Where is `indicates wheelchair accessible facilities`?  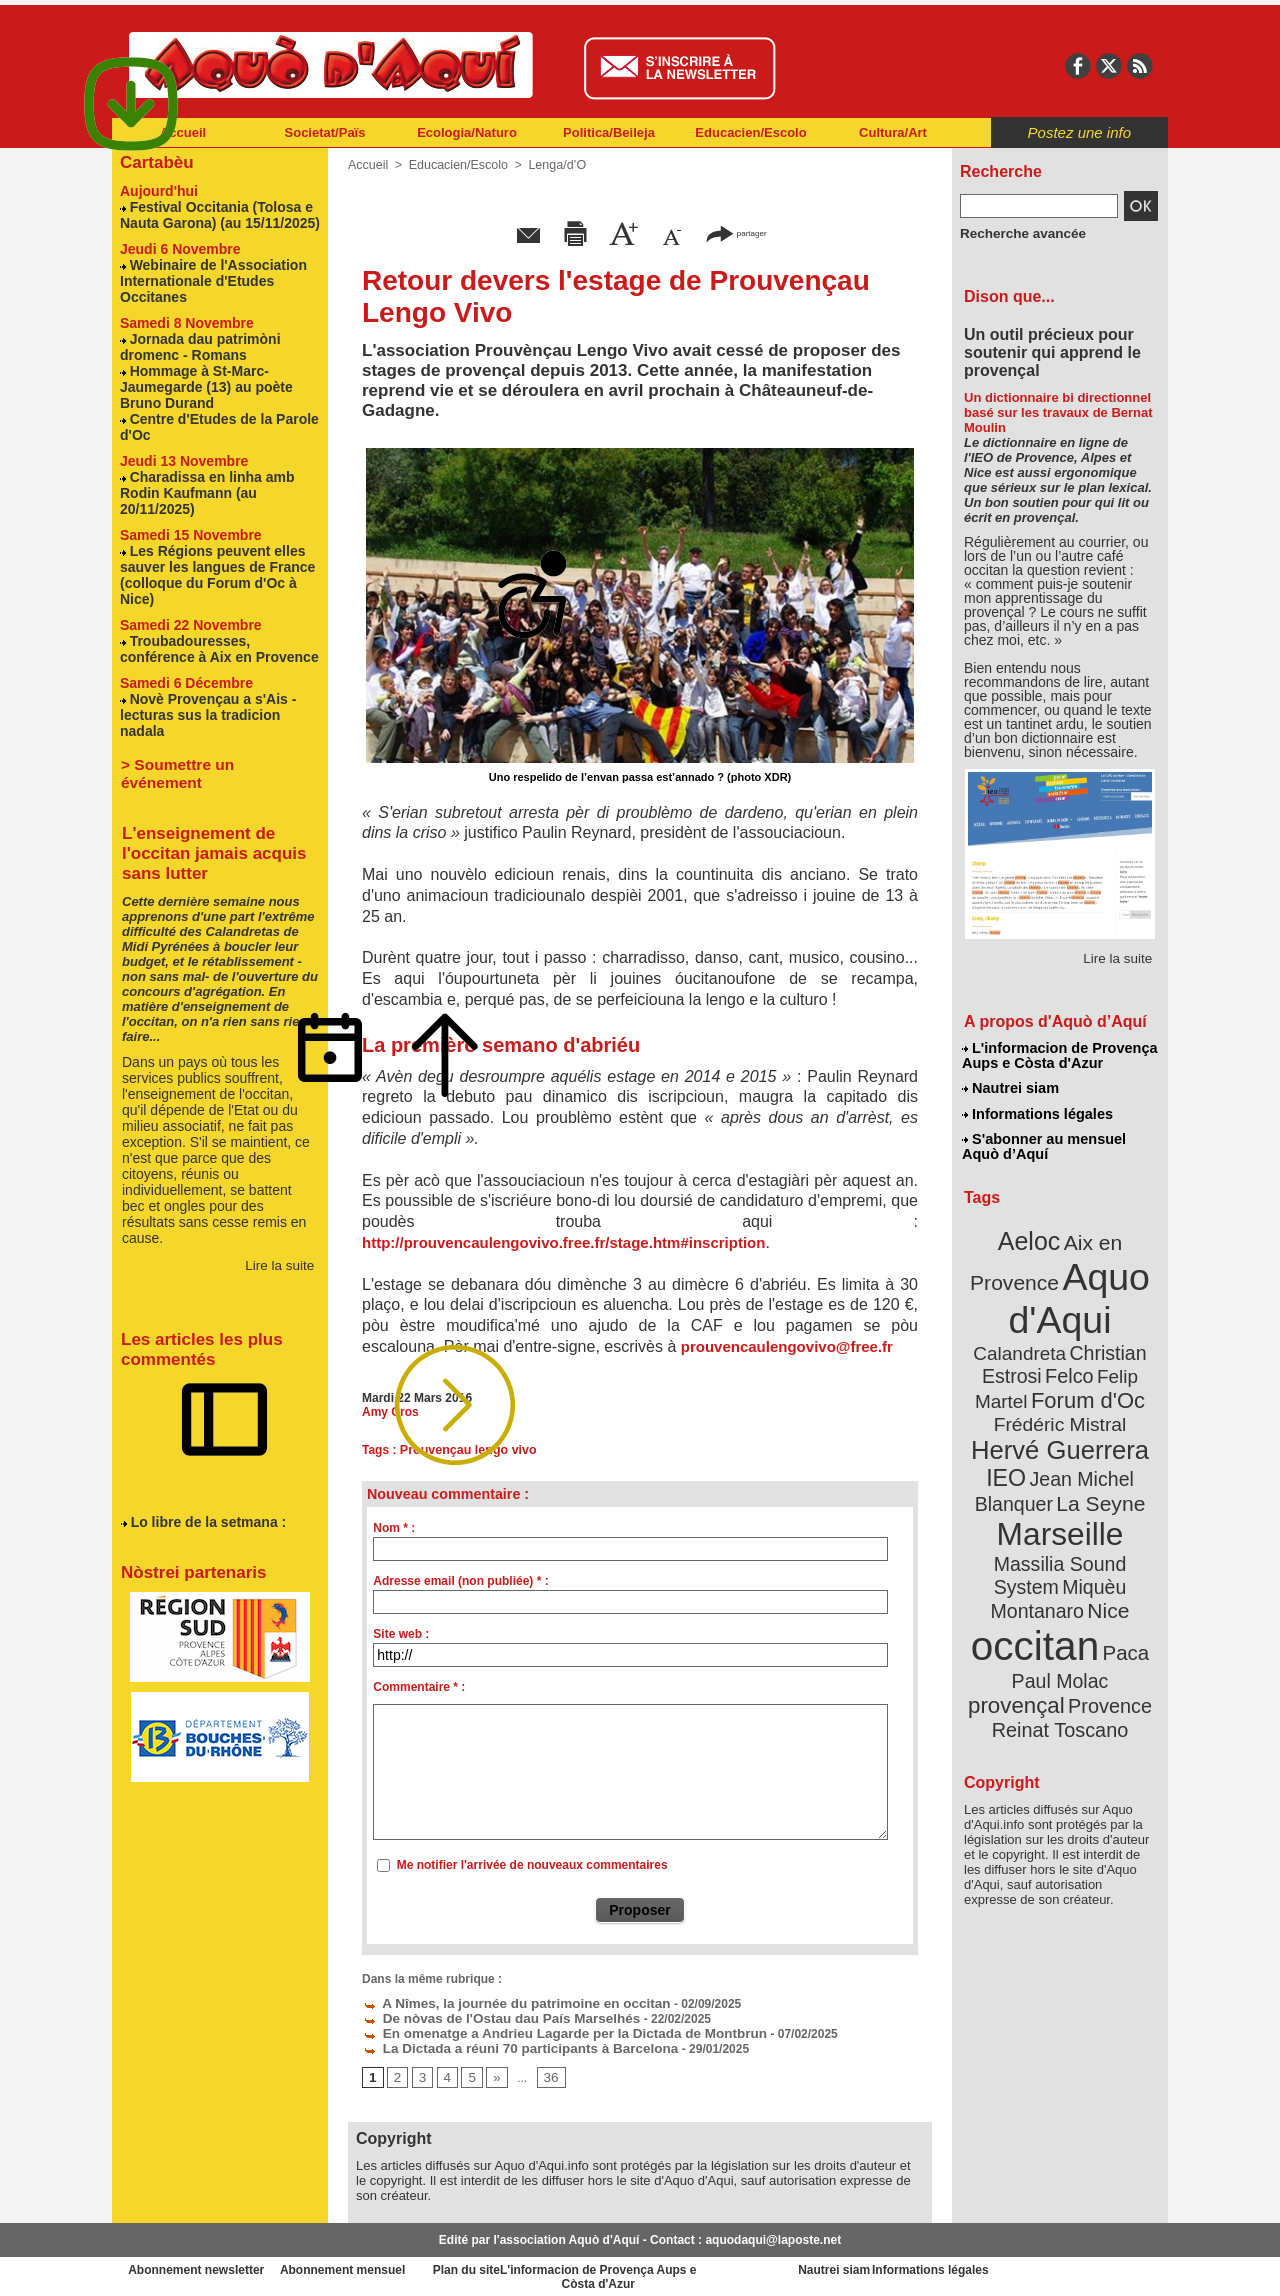 indicates wheelchair accessible facilities is located at coordinates (534, 596).